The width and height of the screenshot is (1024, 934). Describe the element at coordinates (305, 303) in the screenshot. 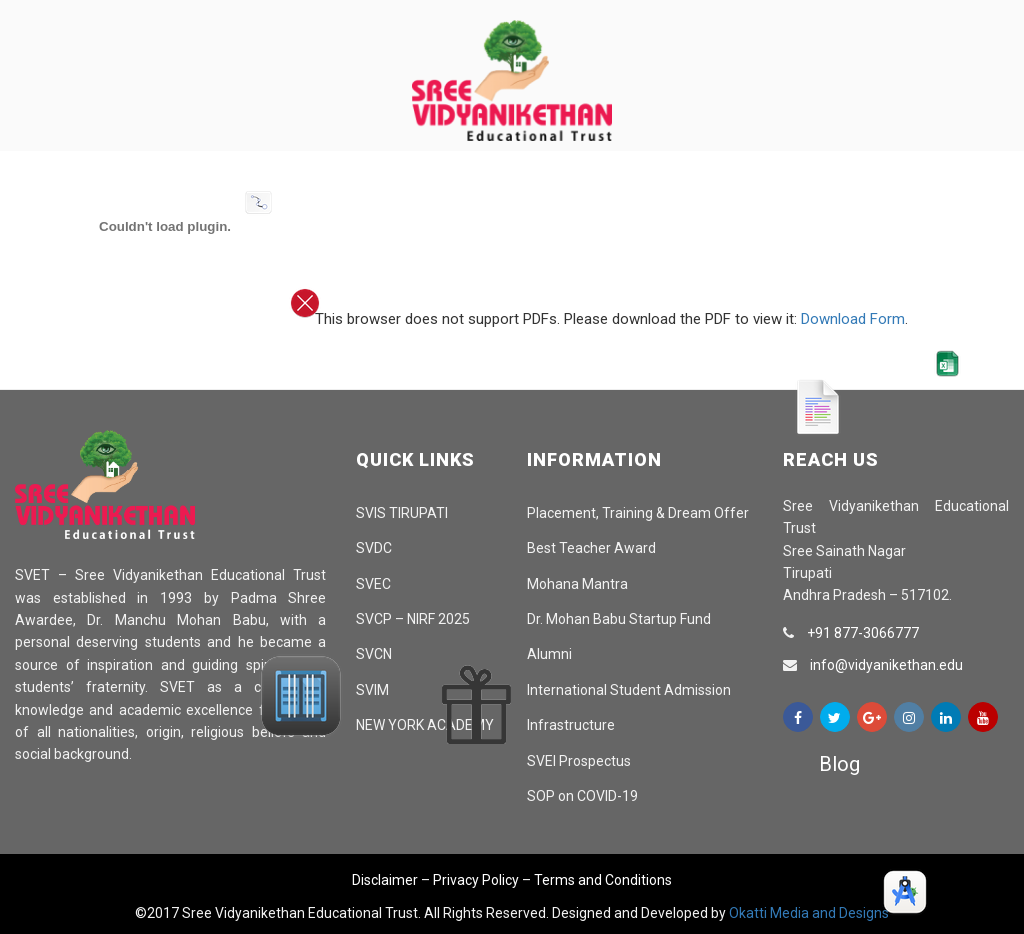

I see `indicates a file or content that cannot be read` at that location.